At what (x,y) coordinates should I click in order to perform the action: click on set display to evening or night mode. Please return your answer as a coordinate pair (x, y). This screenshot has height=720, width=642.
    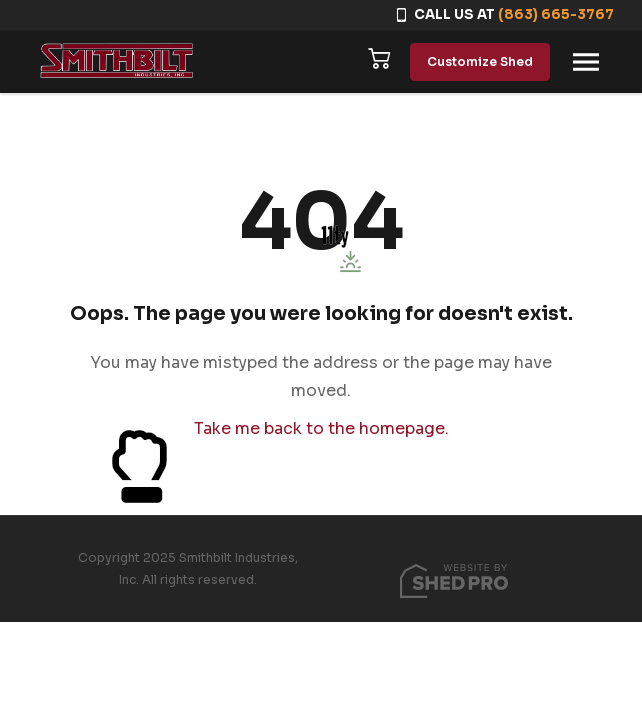
    Looking at the image, I should click on (350, 261).